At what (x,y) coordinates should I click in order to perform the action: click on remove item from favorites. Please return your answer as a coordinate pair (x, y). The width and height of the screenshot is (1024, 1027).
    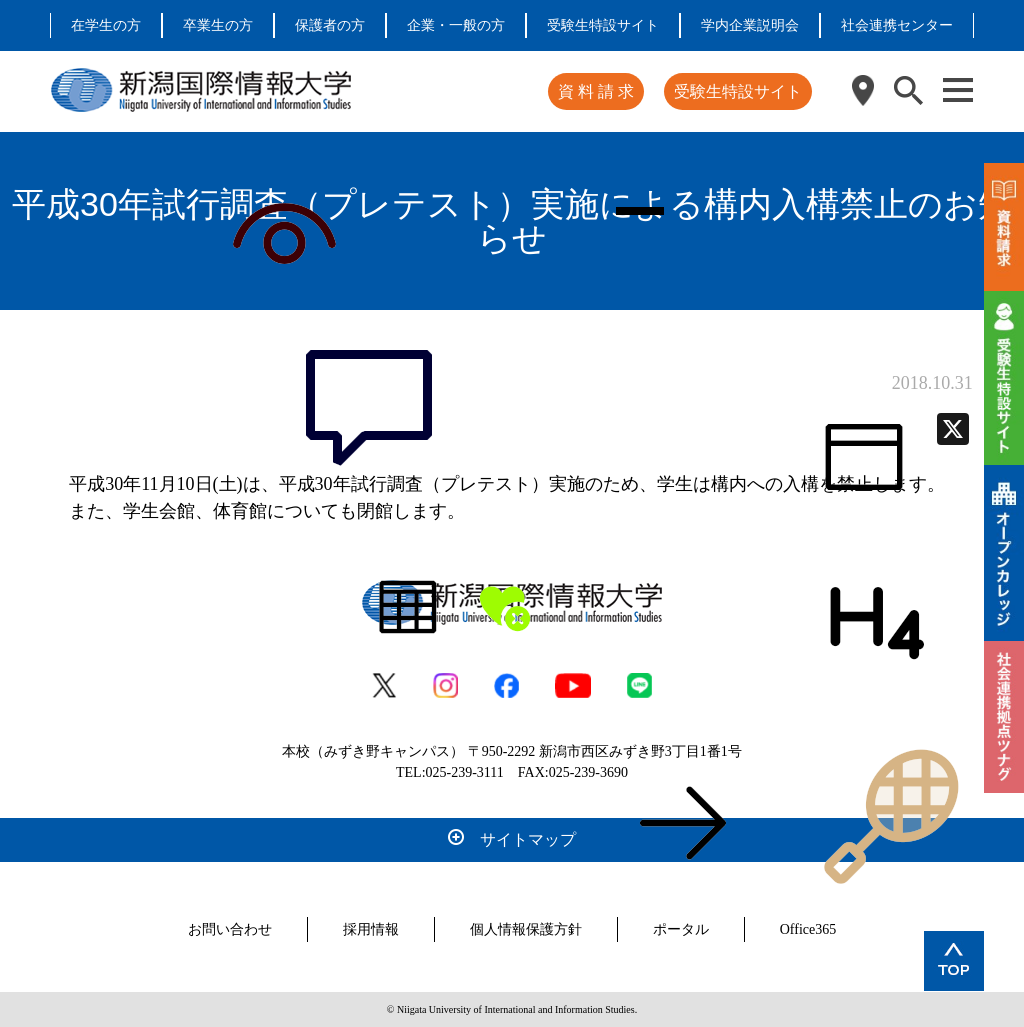
    Looking at the image, I should click on (505, 606).